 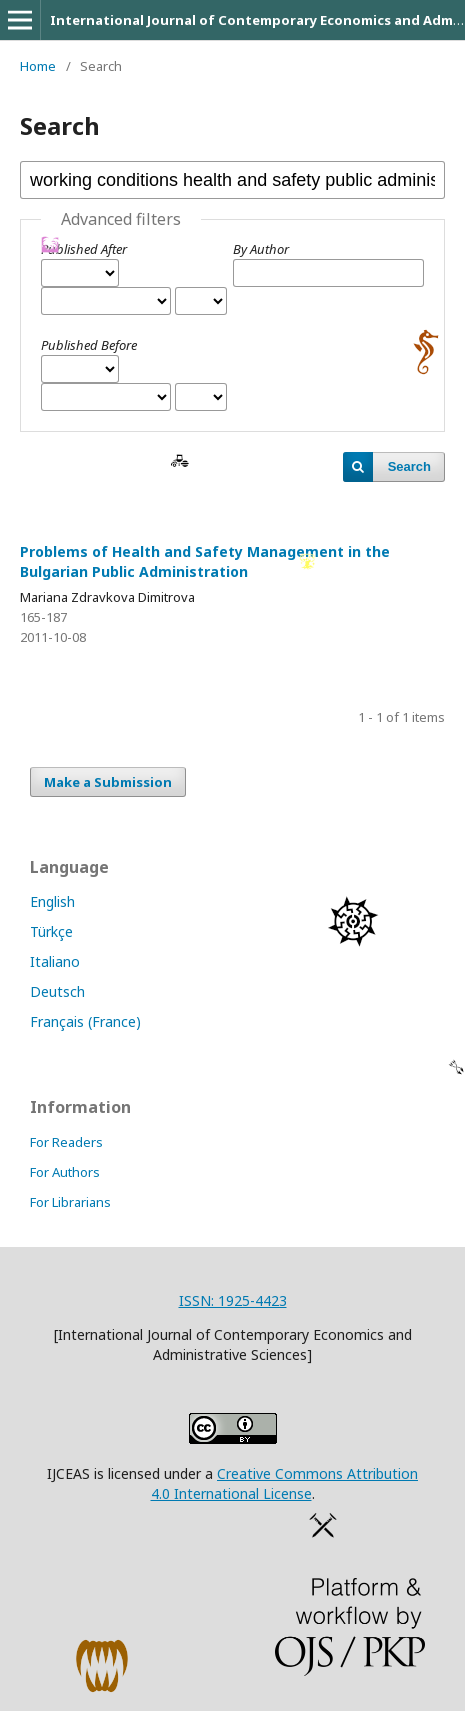 What do you see at coordinates (180, 460) in the screenshot?
I see `construction or road building category` at bounding box center [180, 460].